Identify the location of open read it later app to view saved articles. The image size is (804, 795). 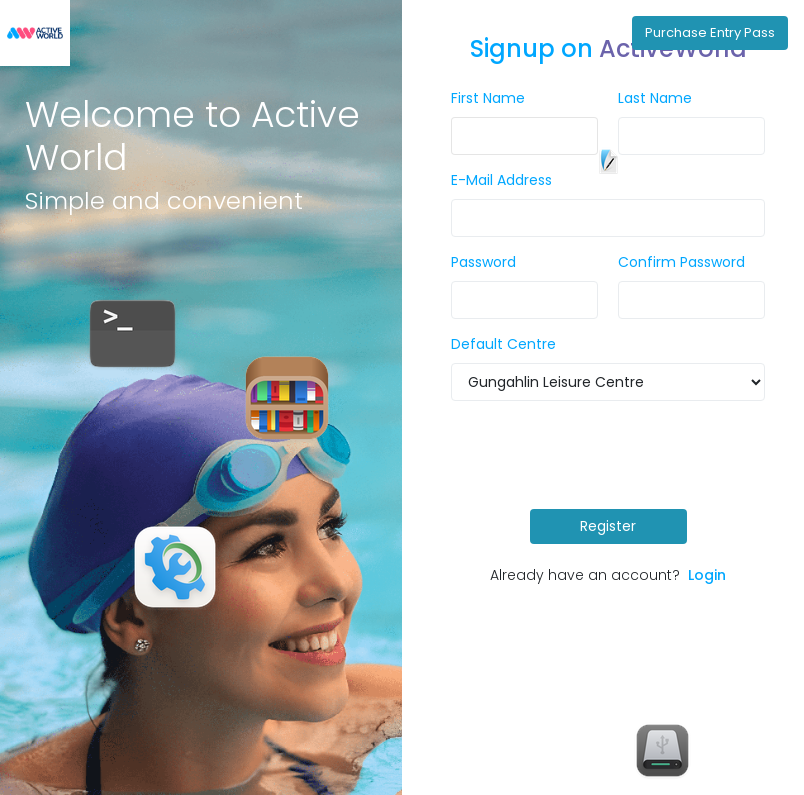
(287, 398).